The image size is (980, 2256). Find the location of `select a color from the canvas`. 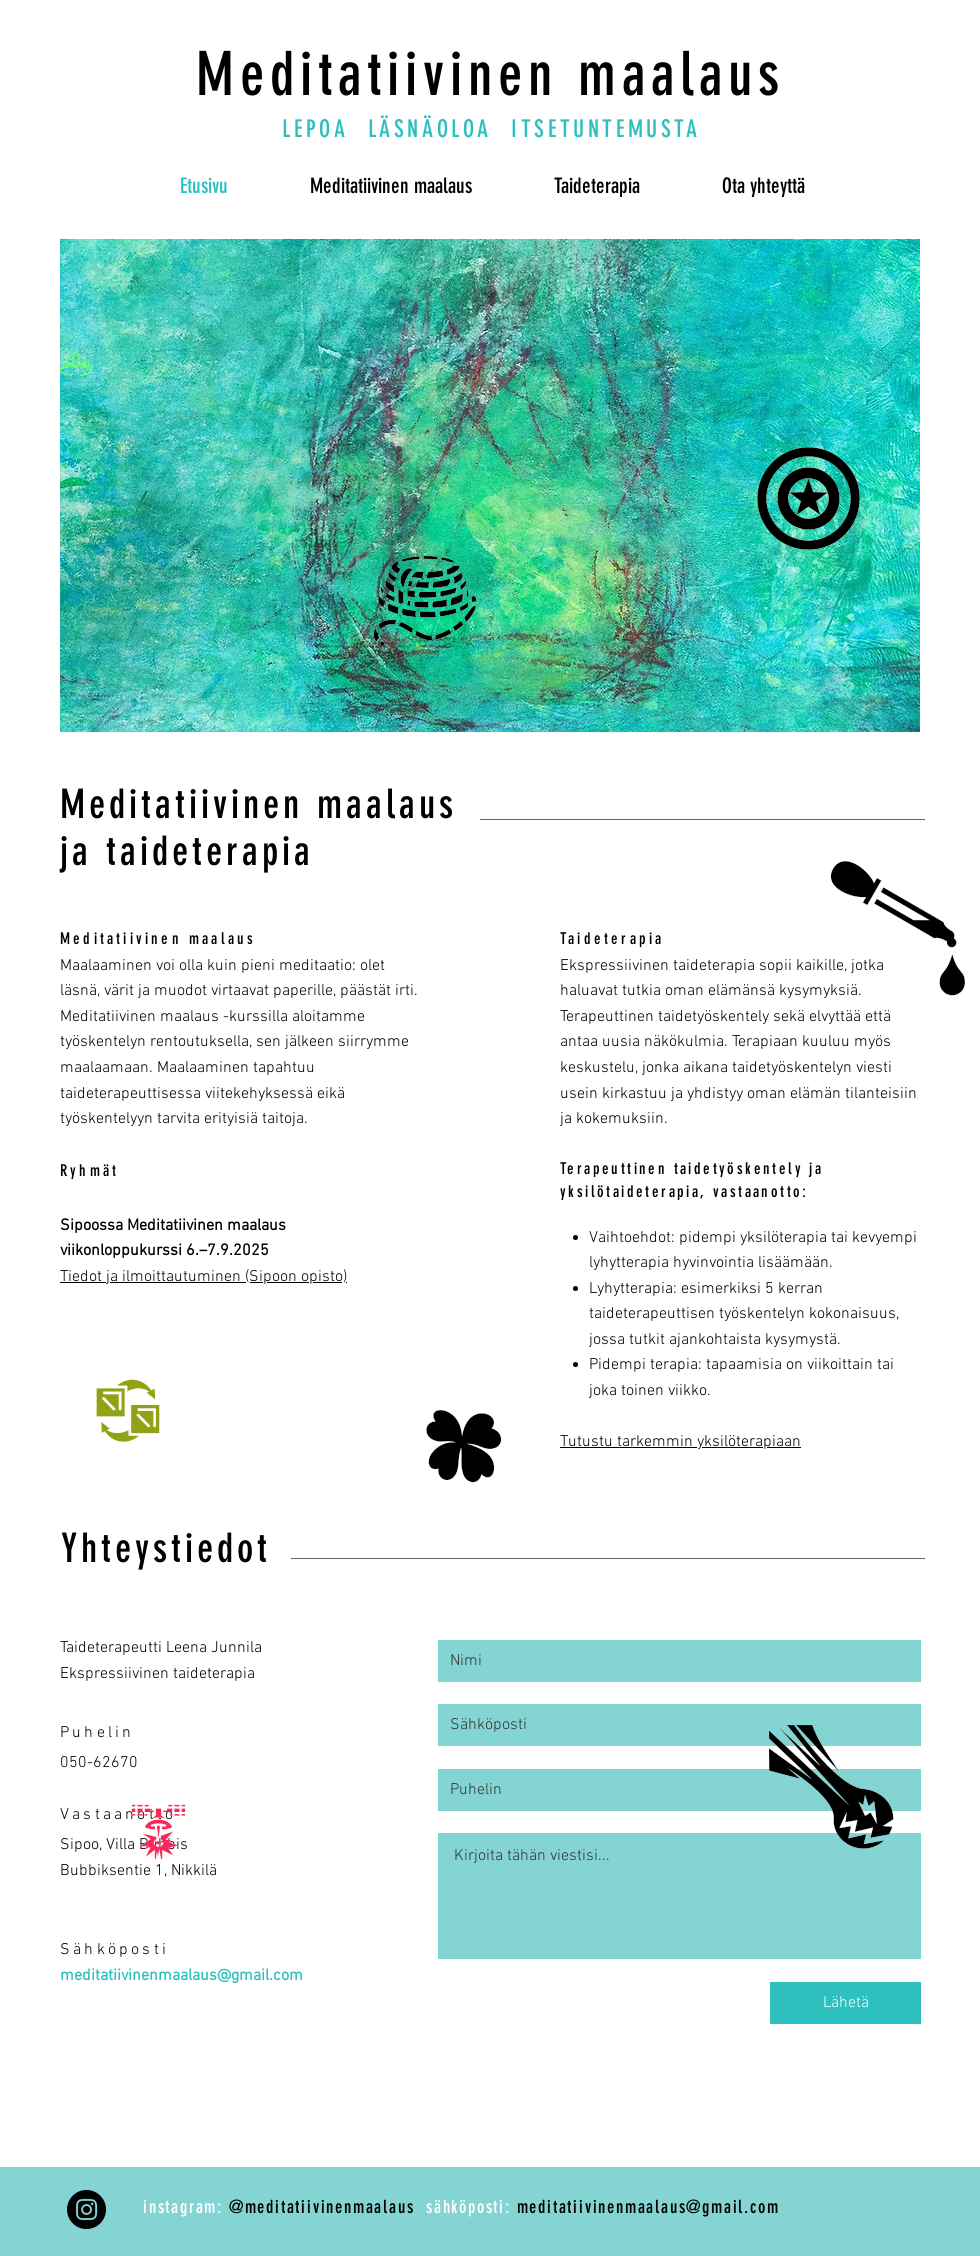

select a color from the canvas is located at coordinates (897, 927).